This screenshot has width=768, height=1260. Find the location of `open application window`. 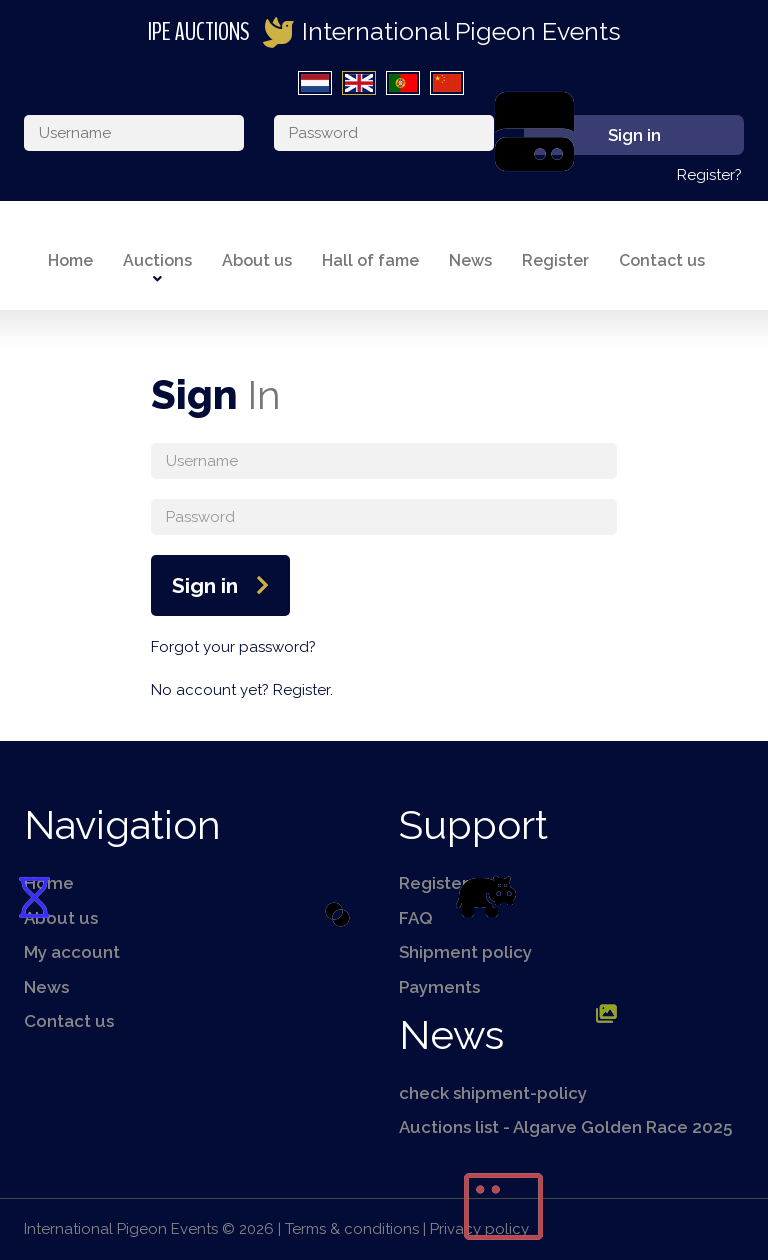

open application window is located at coordinates (503, 1206).